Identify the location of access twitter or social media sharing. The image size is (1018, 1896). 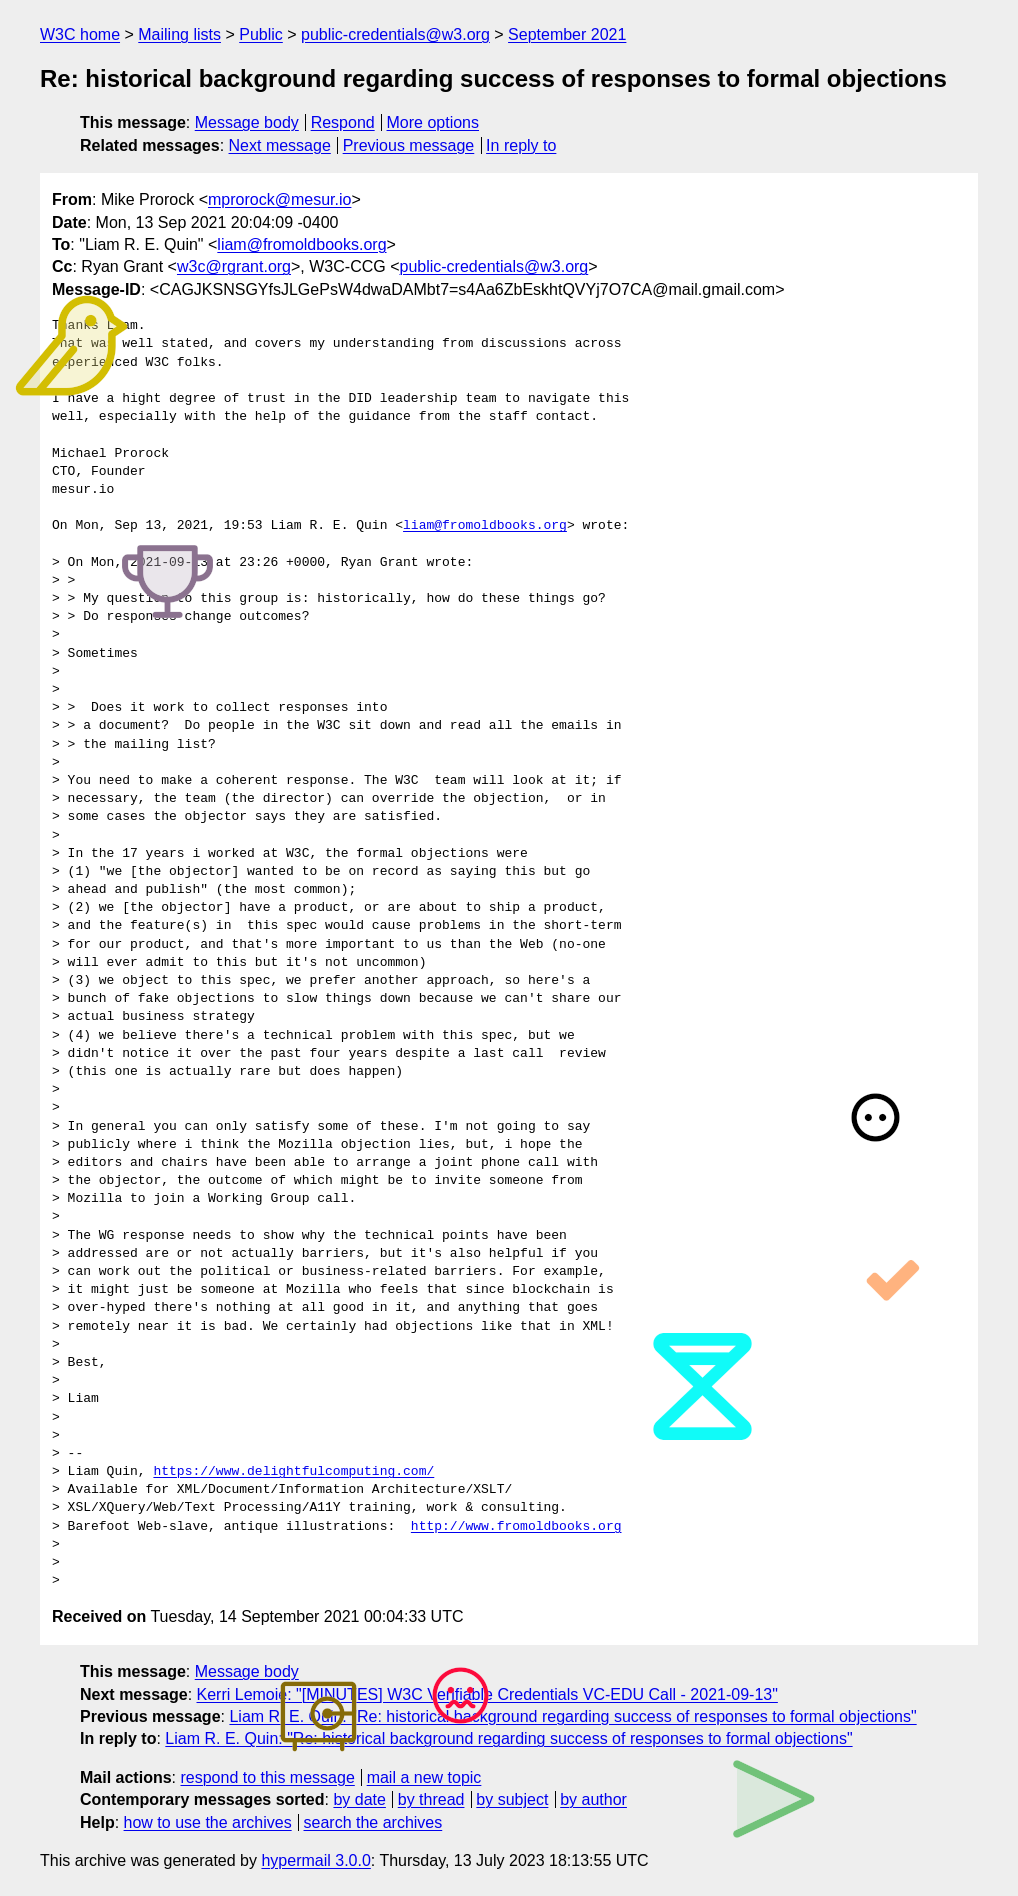
(73, 349).